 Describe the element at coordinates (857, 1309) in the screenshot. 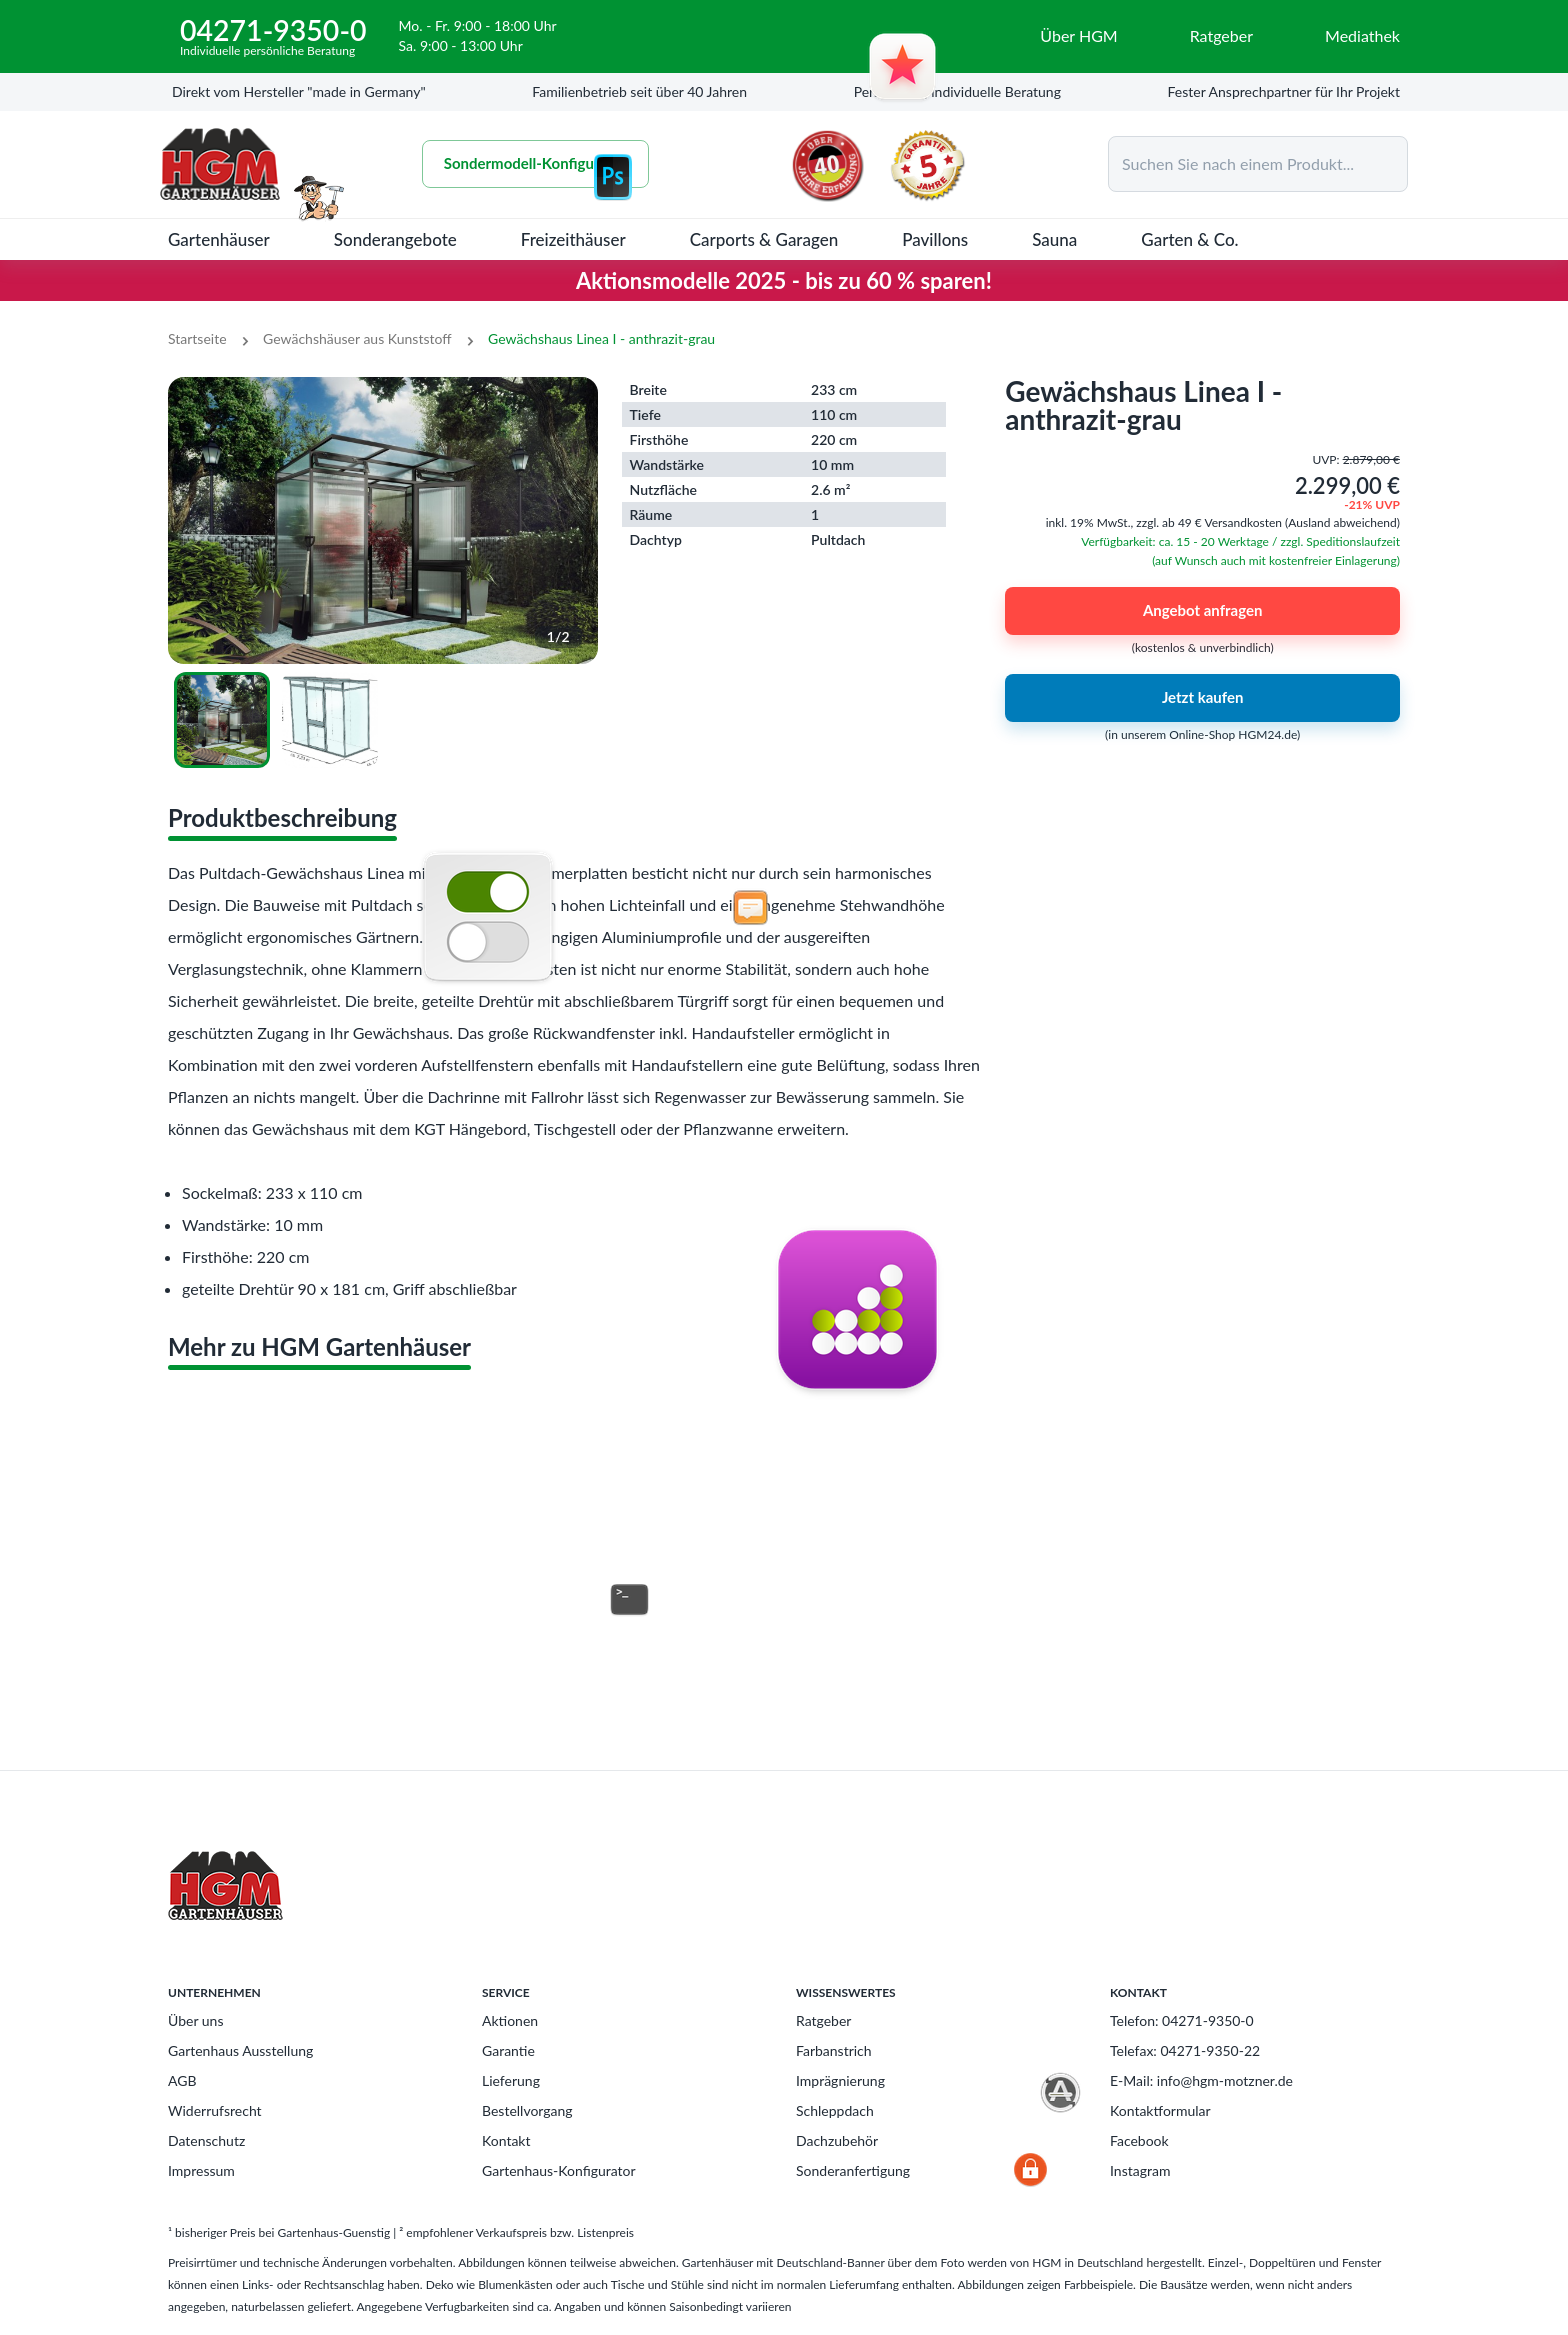

I see `launch the four in a row game app` at that location.